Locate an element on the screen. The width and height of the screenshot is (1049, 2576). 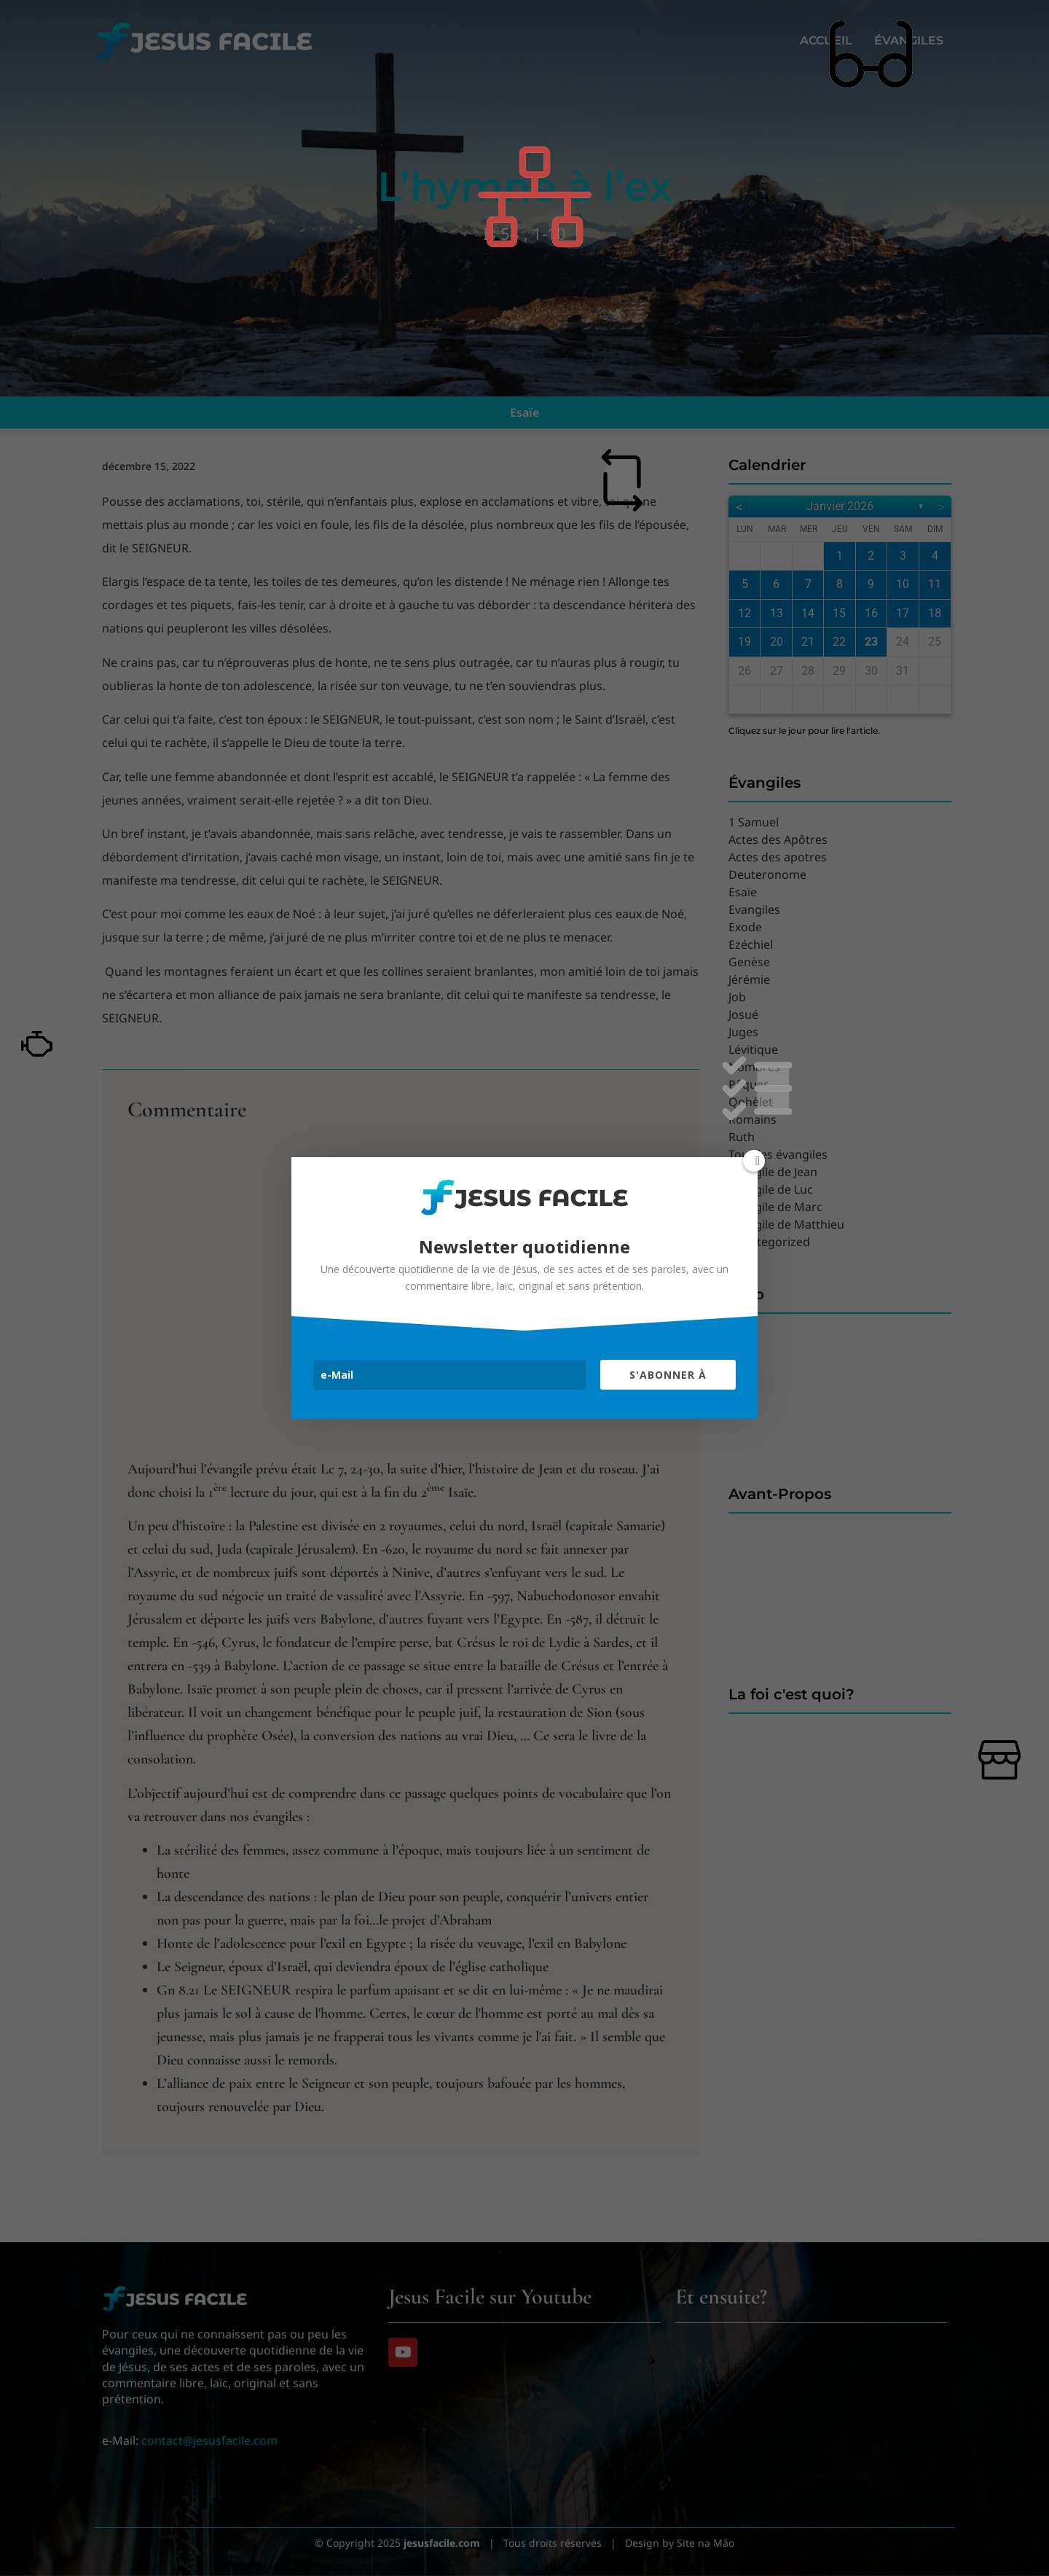
view completed tasks or checklist is located at coordinates (757, 1088).